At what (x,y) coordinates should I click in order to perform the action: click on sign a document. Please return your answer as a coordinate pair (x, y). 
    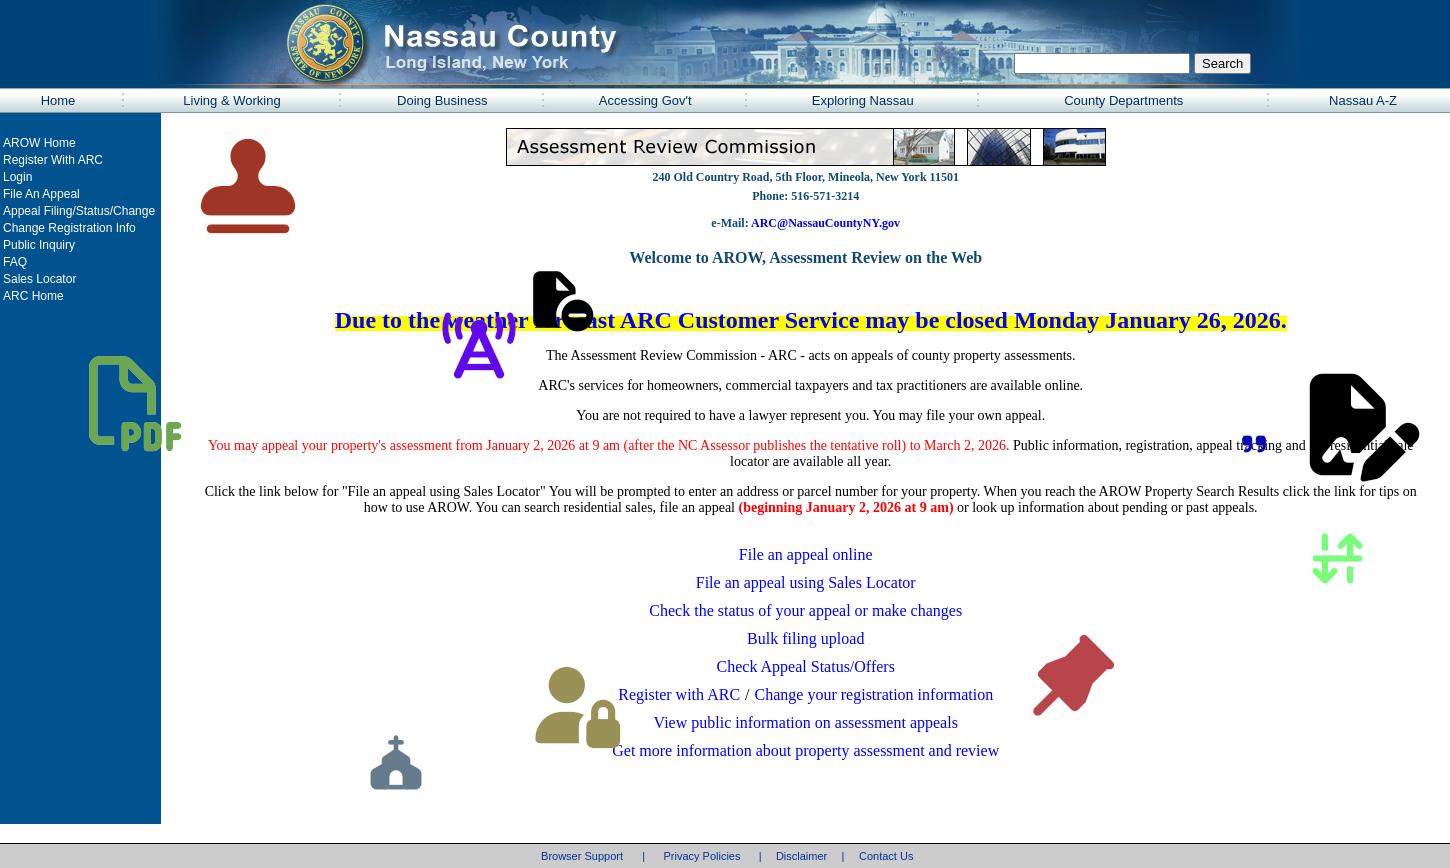
    Looking at the image, I should click on (1360, 424).